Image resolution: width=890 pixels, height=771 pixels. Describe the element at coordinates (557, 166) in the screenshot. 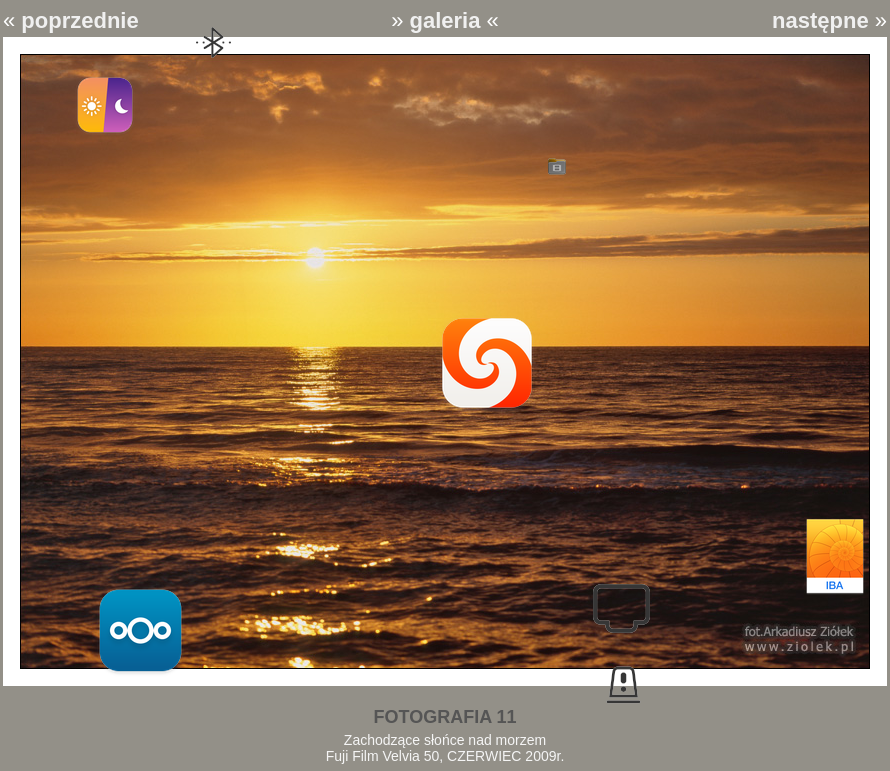

I see `open videos folder` at that location.